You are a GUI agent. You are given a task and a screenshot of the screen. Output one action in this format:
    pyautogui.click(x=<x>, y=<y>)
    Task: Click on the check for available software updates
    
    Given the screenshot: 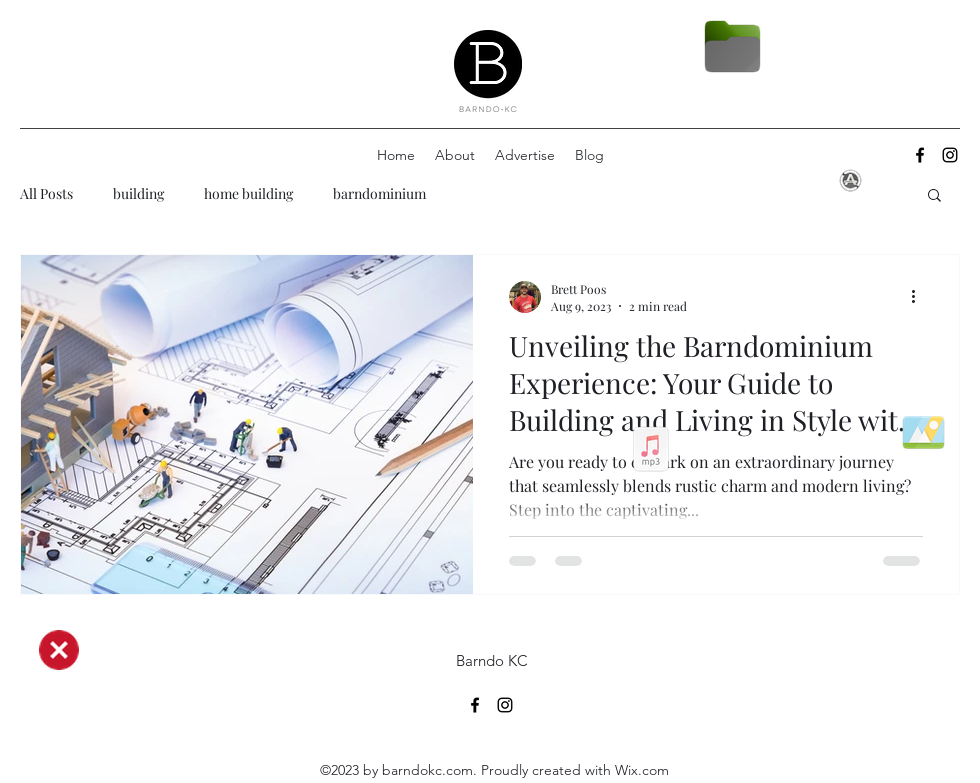 What is the action you would take?
    pyautogui.click(x=850, y=180)
    